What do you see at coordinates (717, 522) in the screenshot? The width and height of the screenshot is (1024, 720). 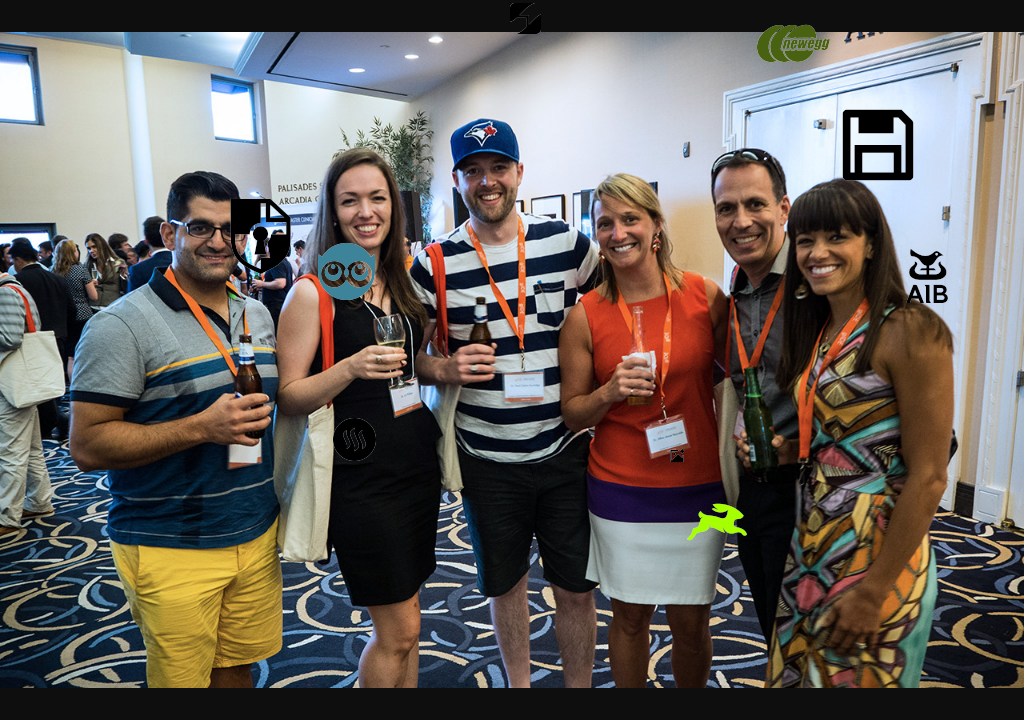 I see `directus brand logo` at bounding box center [717, 522].